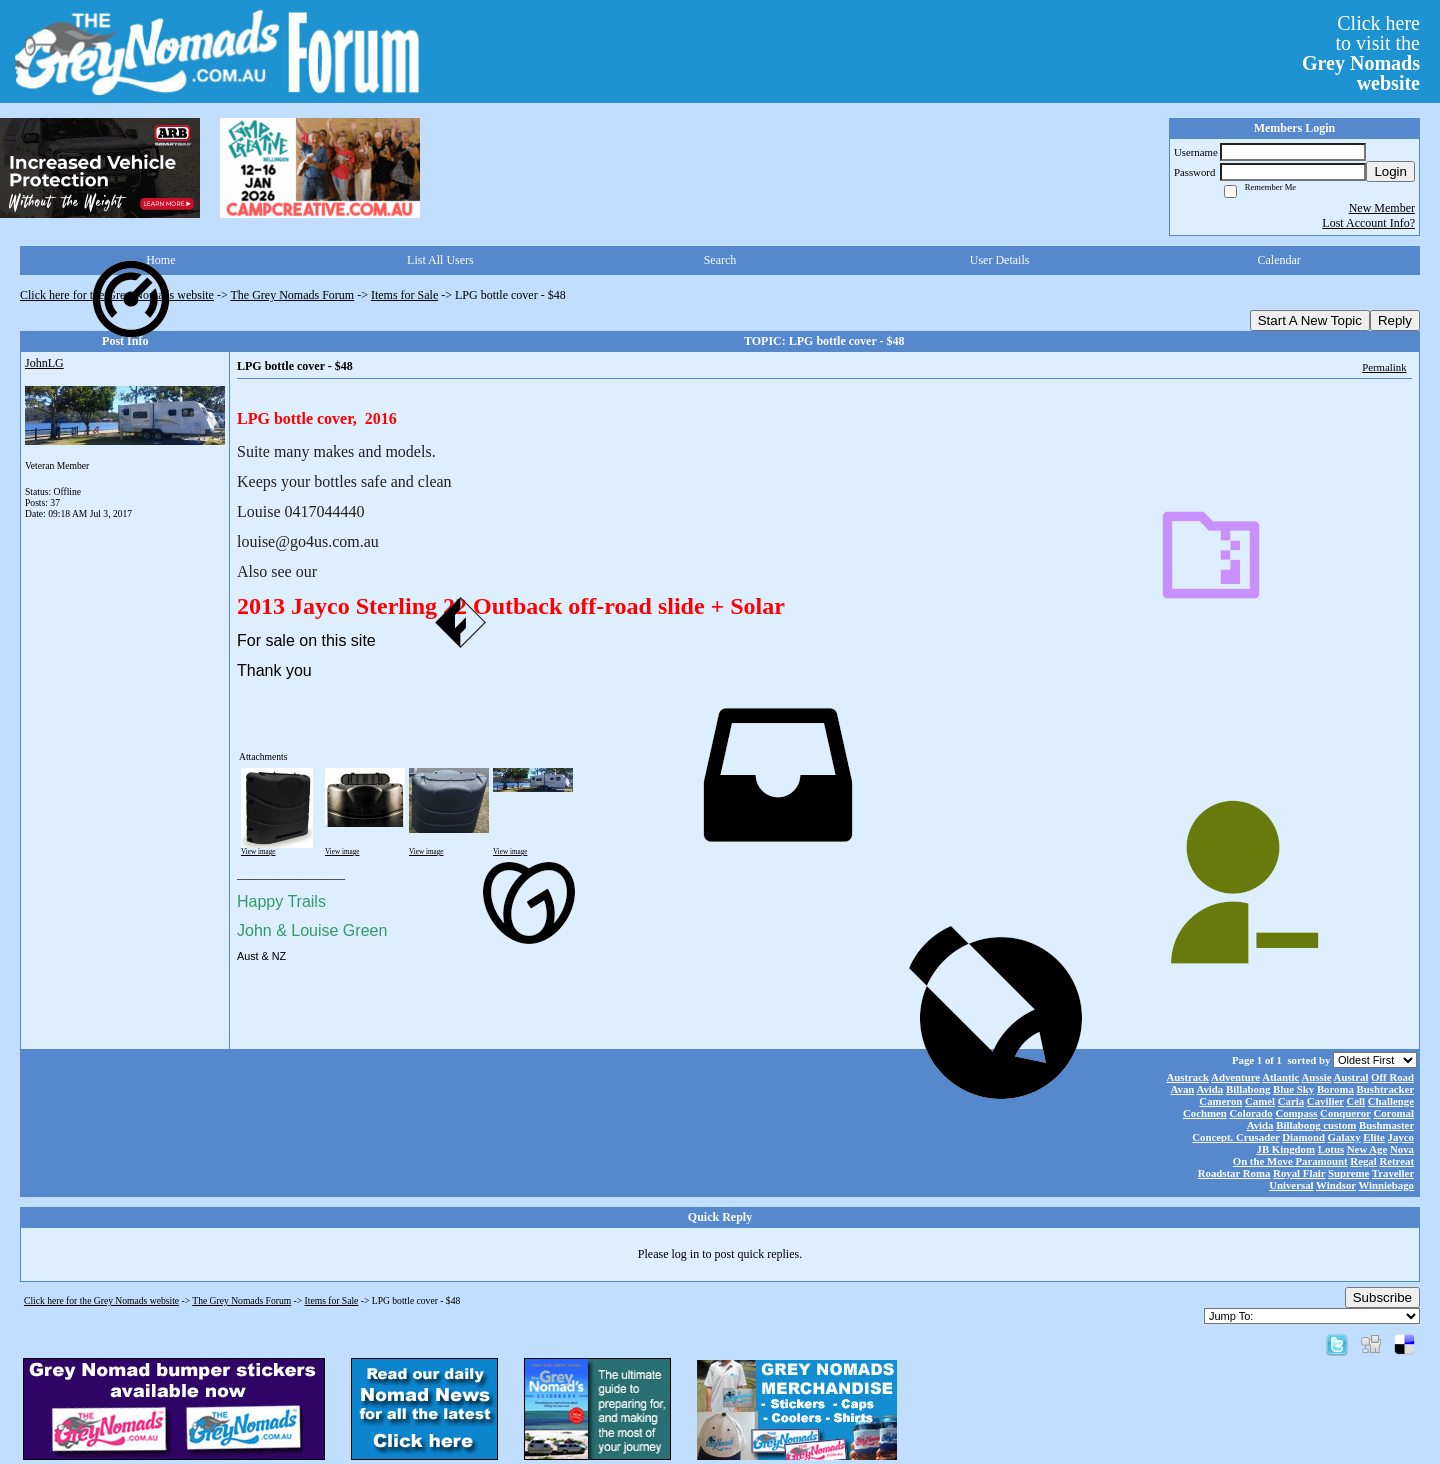 The image size is (1440, 1464). I want to click on open LiveJournal app, so click(995, 1012).